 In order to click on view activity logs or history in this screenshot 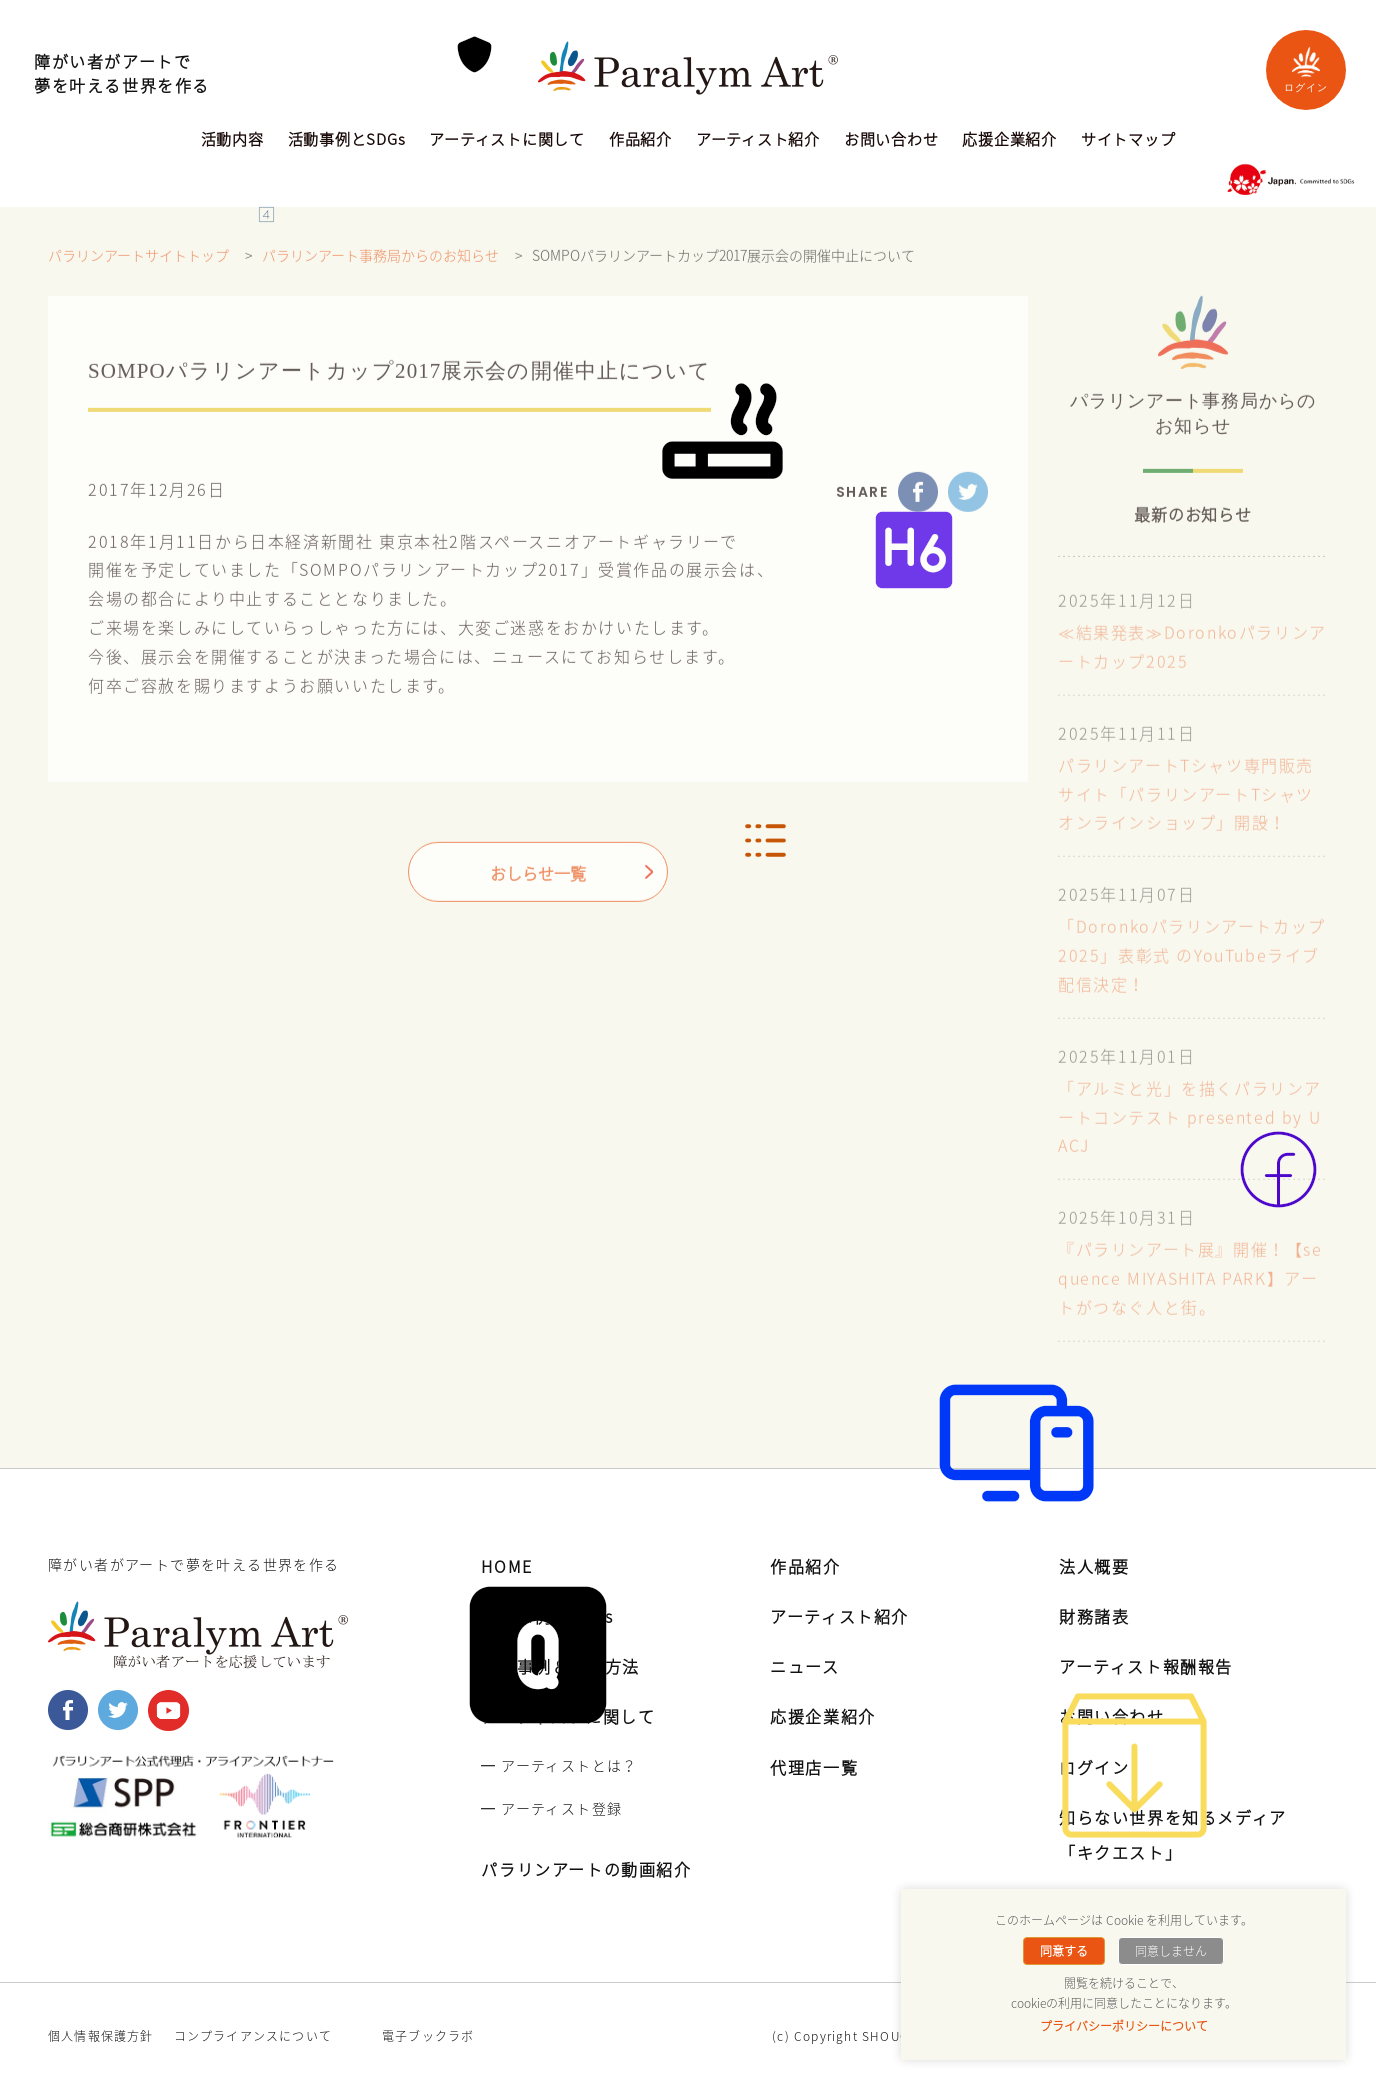, I will do `click(765, 840)`.